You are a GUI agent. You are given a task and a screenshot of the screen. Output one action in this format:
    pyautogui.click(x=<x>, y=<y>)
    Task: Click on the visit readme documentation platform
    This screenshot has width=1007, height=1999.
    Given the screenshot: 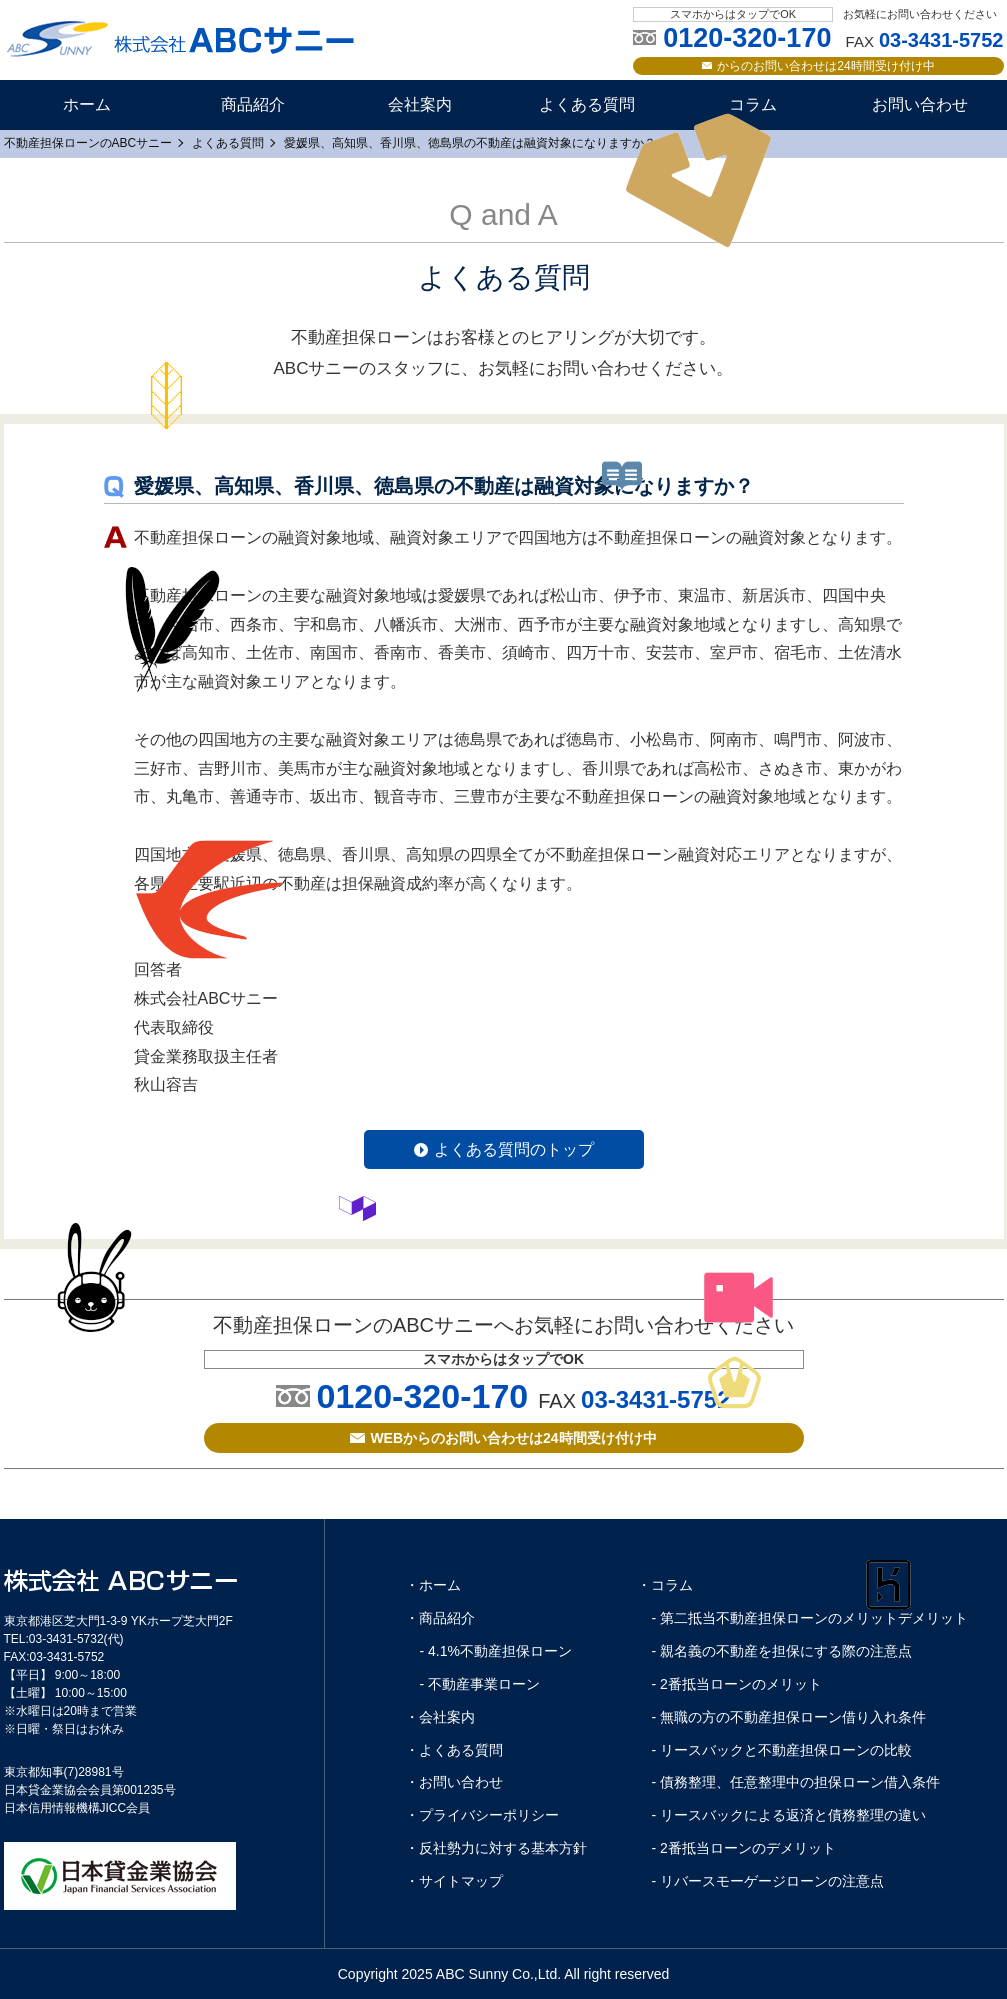 What is the action you would take?
    pyautogui.click(x=622, y=476)
    